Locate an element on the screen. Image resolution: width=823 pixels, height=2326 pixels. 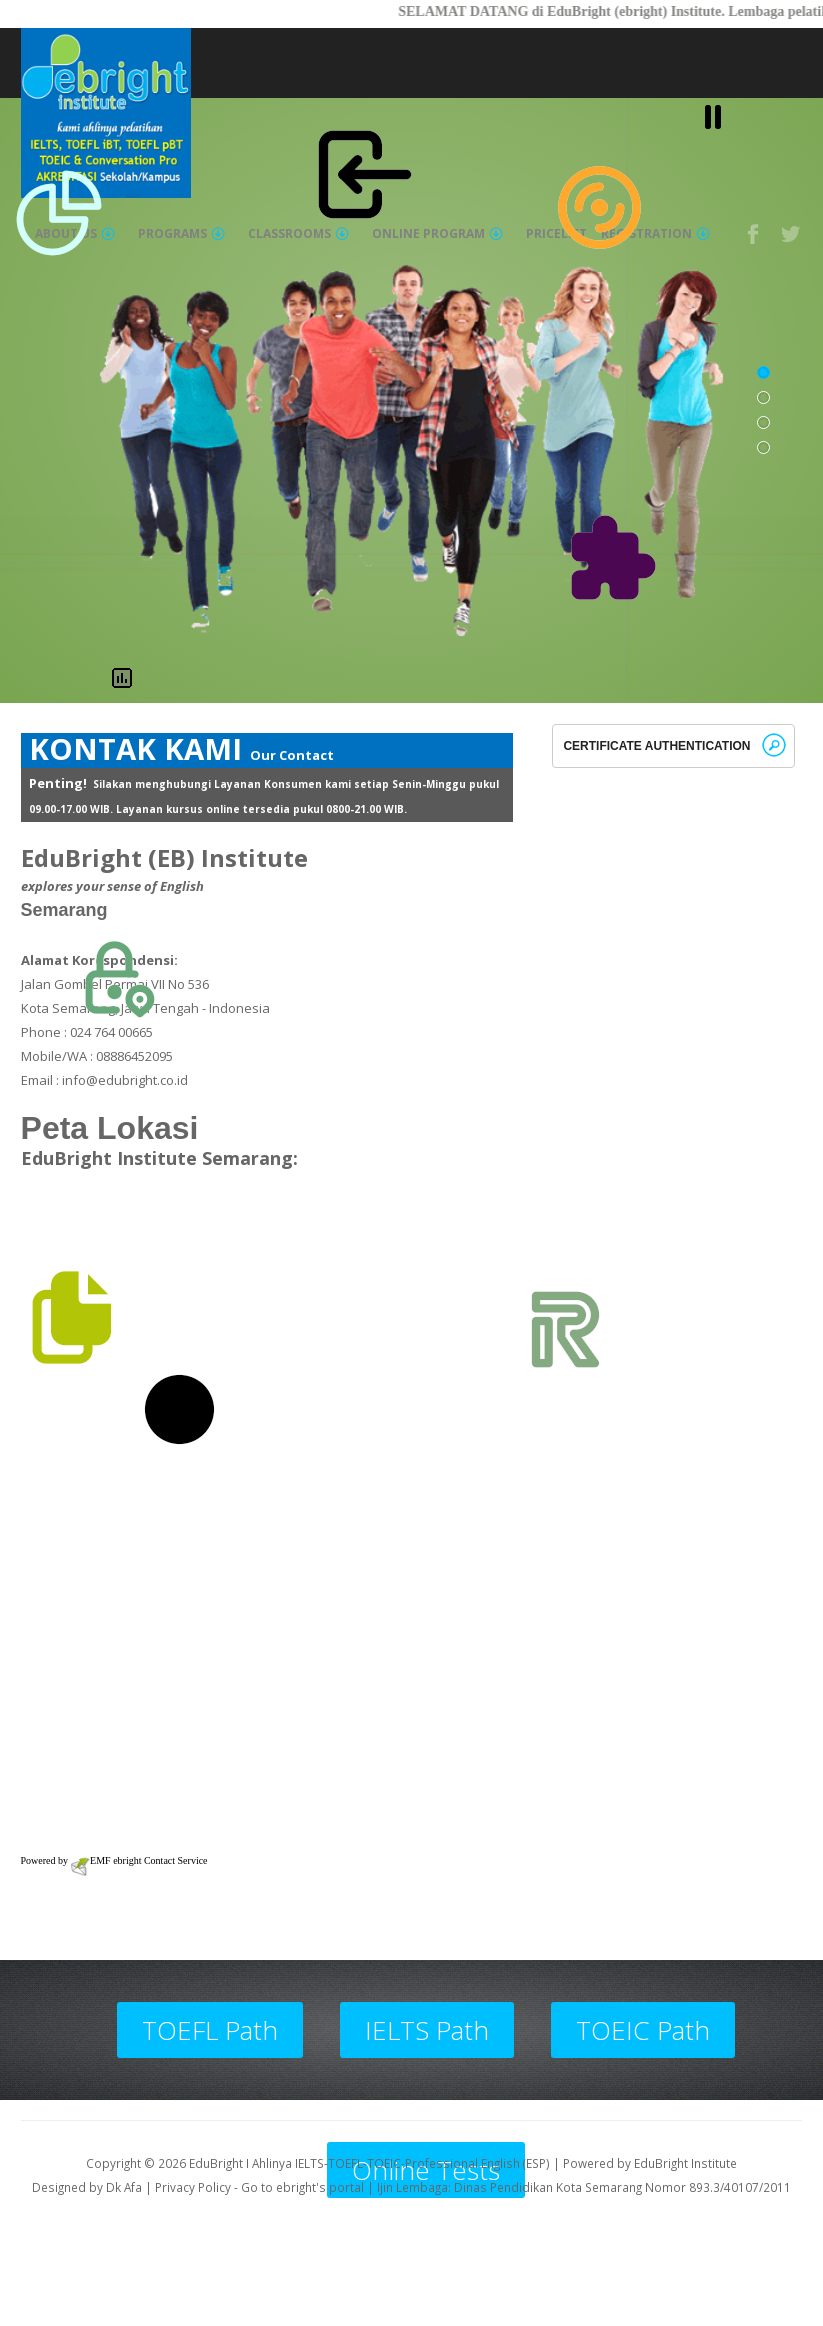
view analytics or statistics breakdown is located at coordinates (59, 213).